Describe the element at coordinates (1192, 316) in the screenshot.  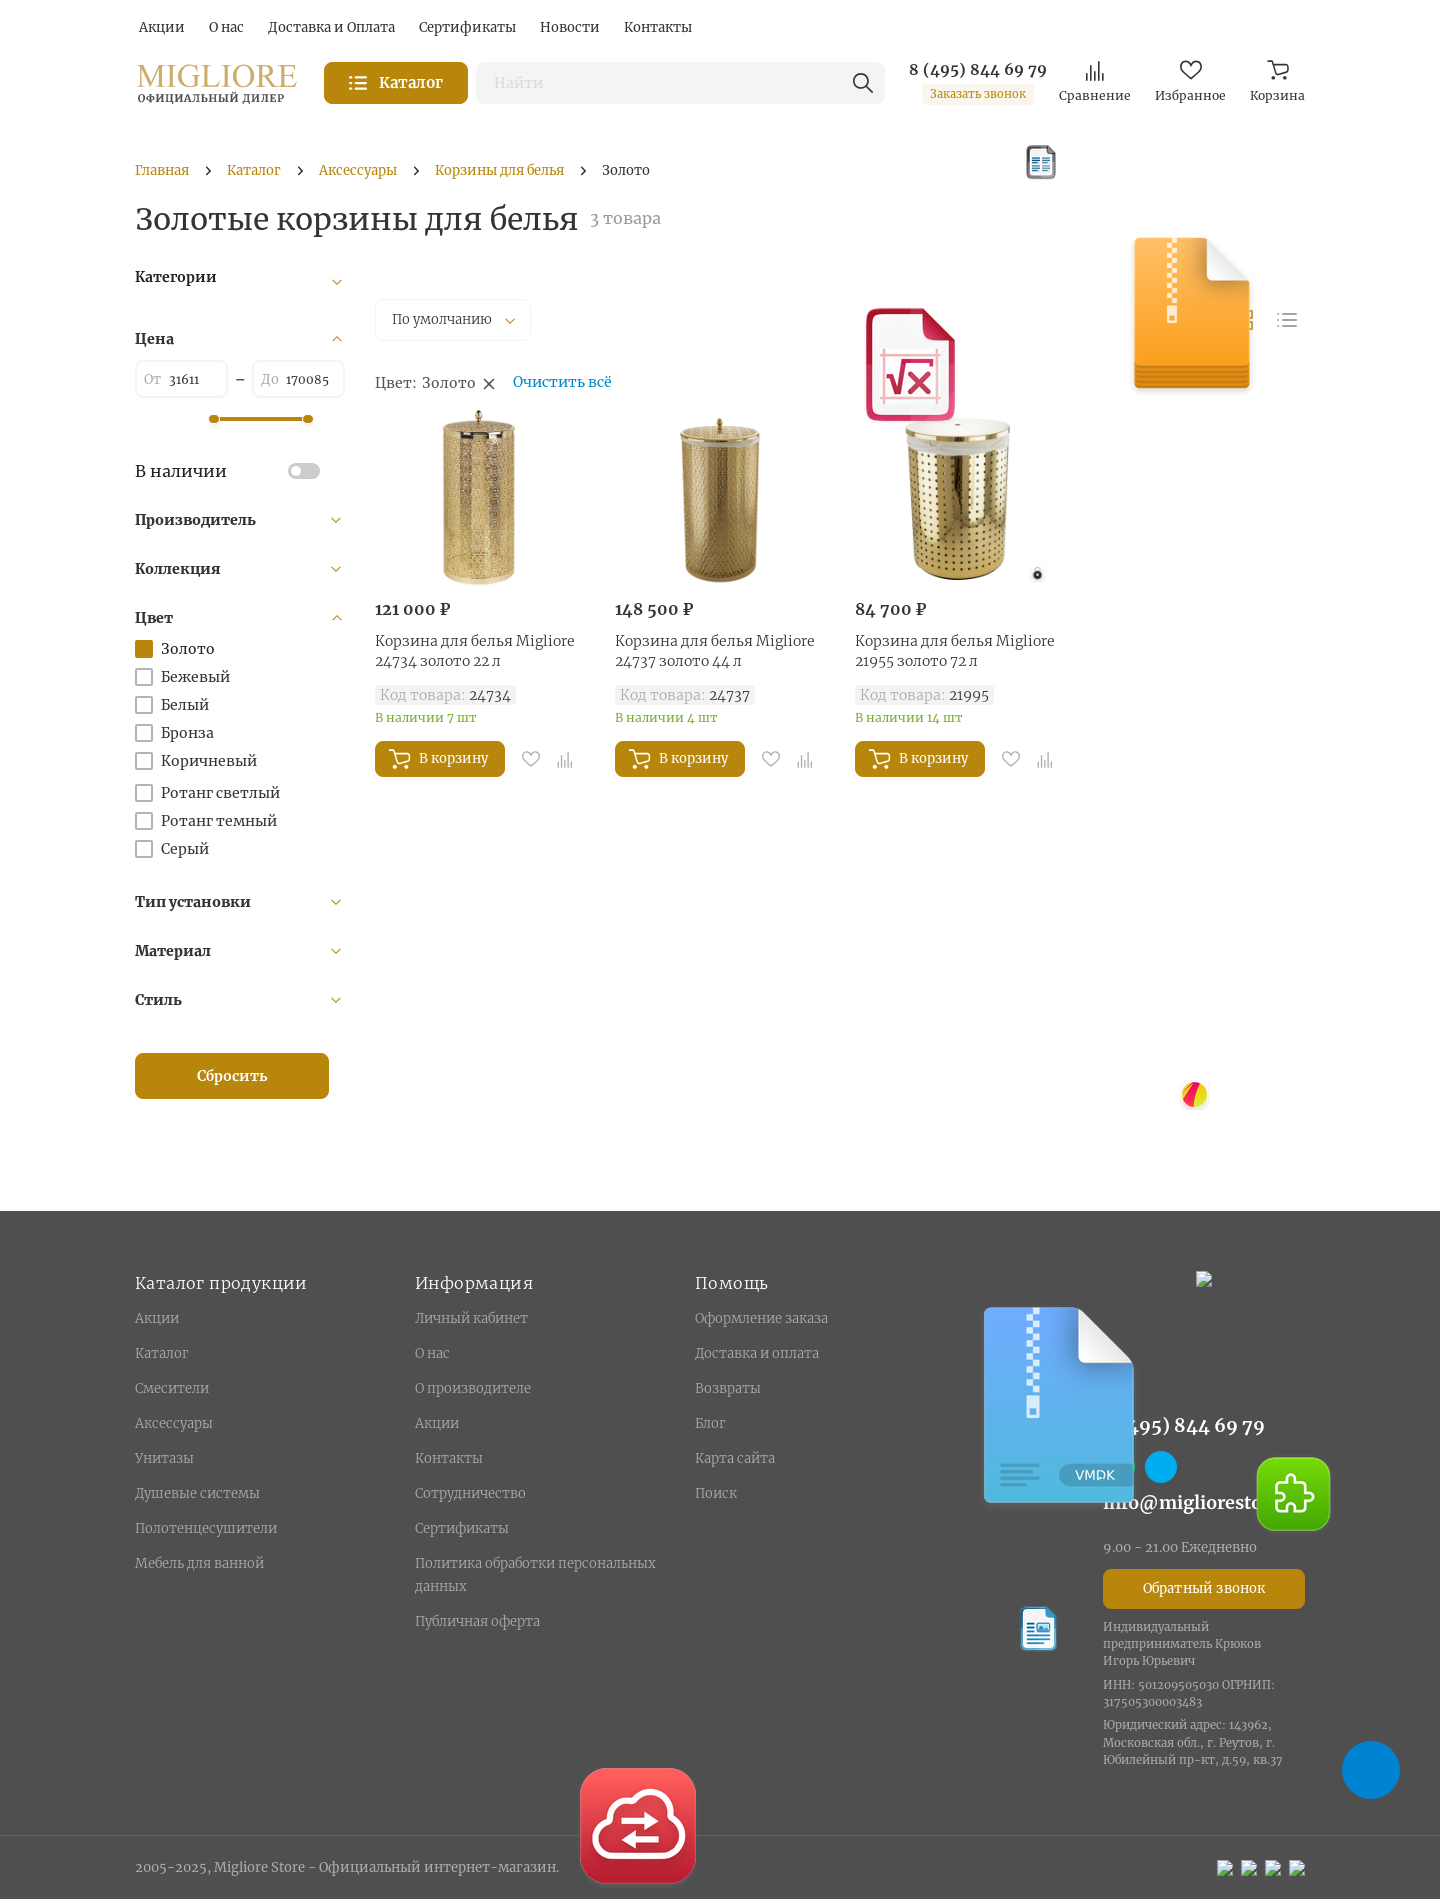
I see `a compressed package or archive file` at that location.